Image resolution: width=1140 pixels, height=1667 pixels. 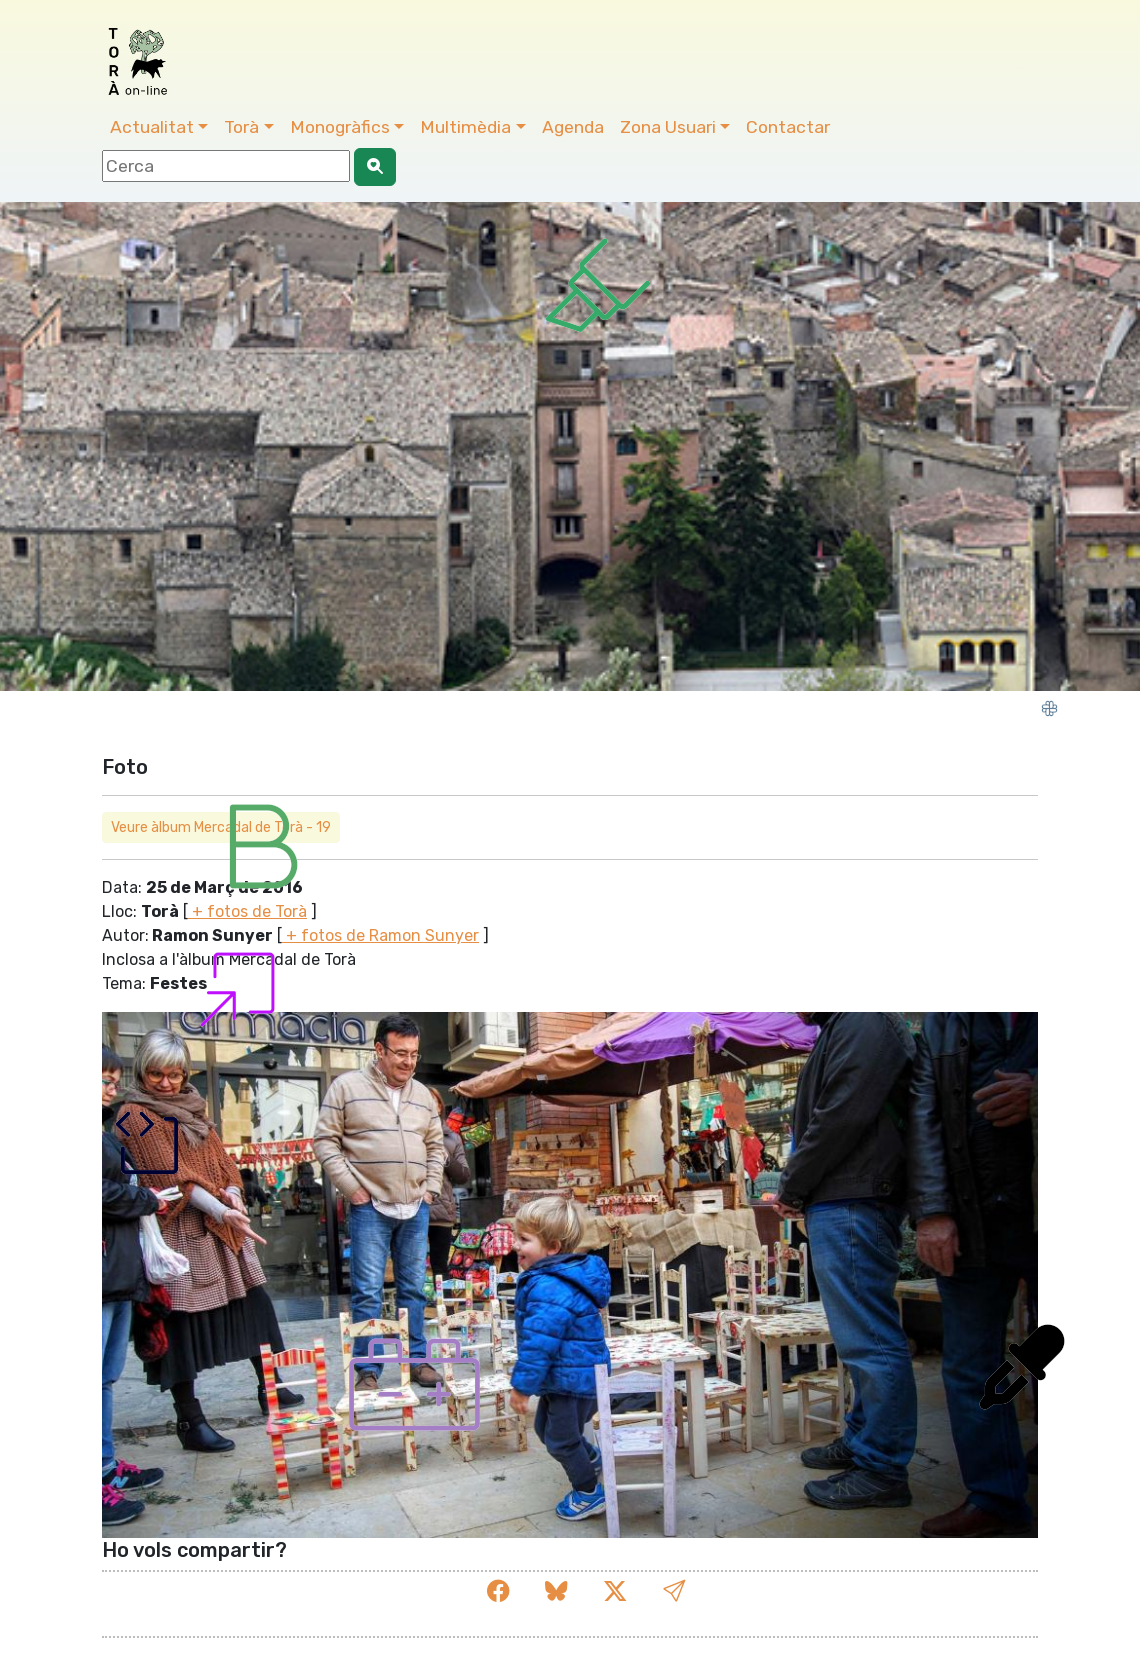 I want to click on view car battery status, so click(x=414, y=1389).